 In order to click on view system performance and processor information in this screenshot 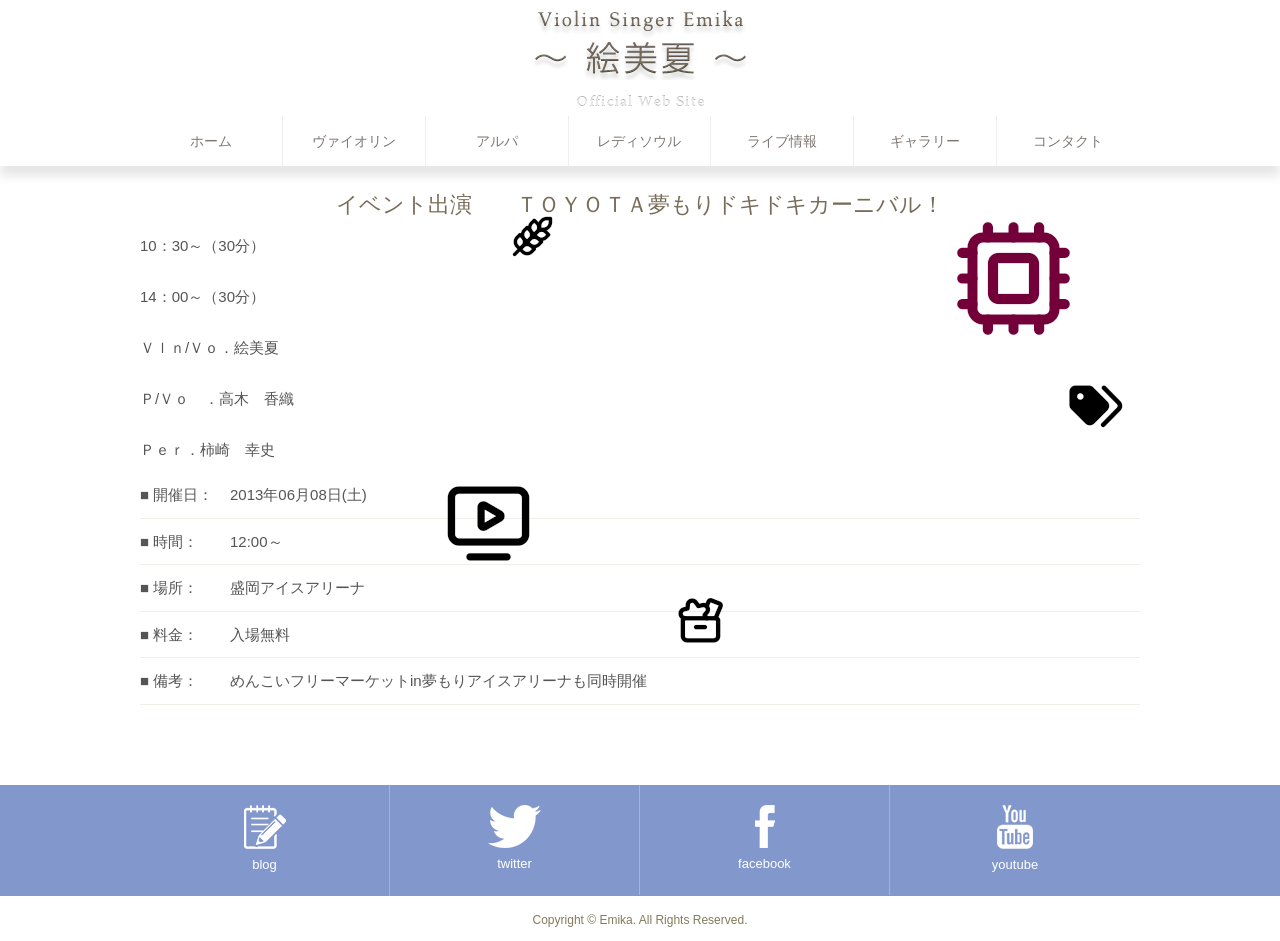, I will do `click(1013, 278)`.